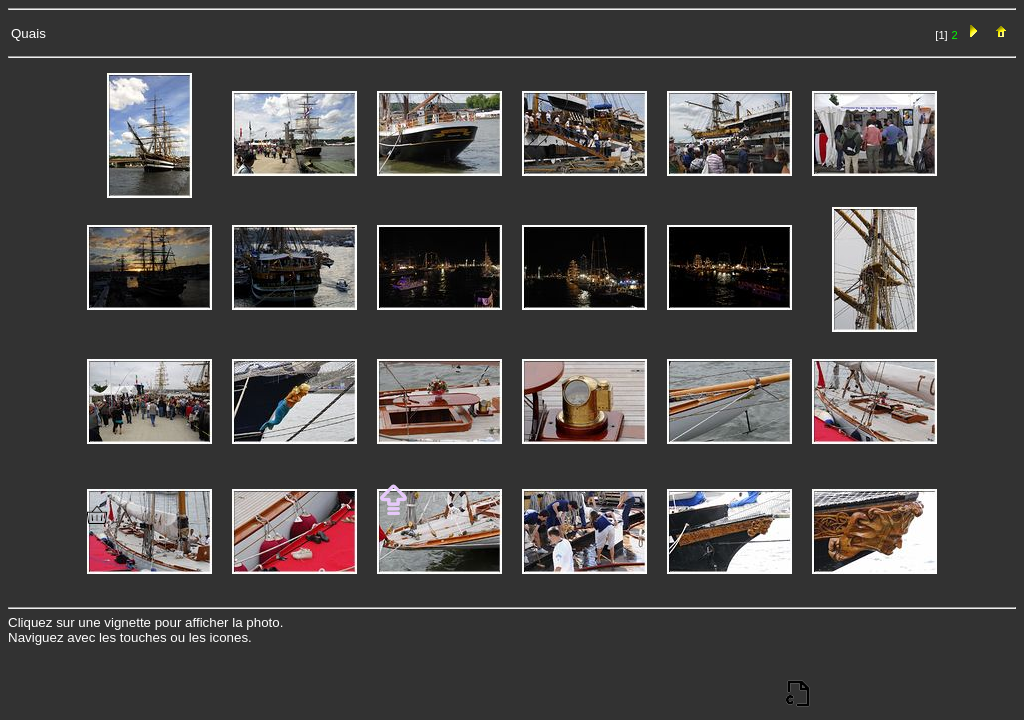  Describe the element at coordinates (97, 516) in the screenshot. I see `view your shopping basket` at that location.